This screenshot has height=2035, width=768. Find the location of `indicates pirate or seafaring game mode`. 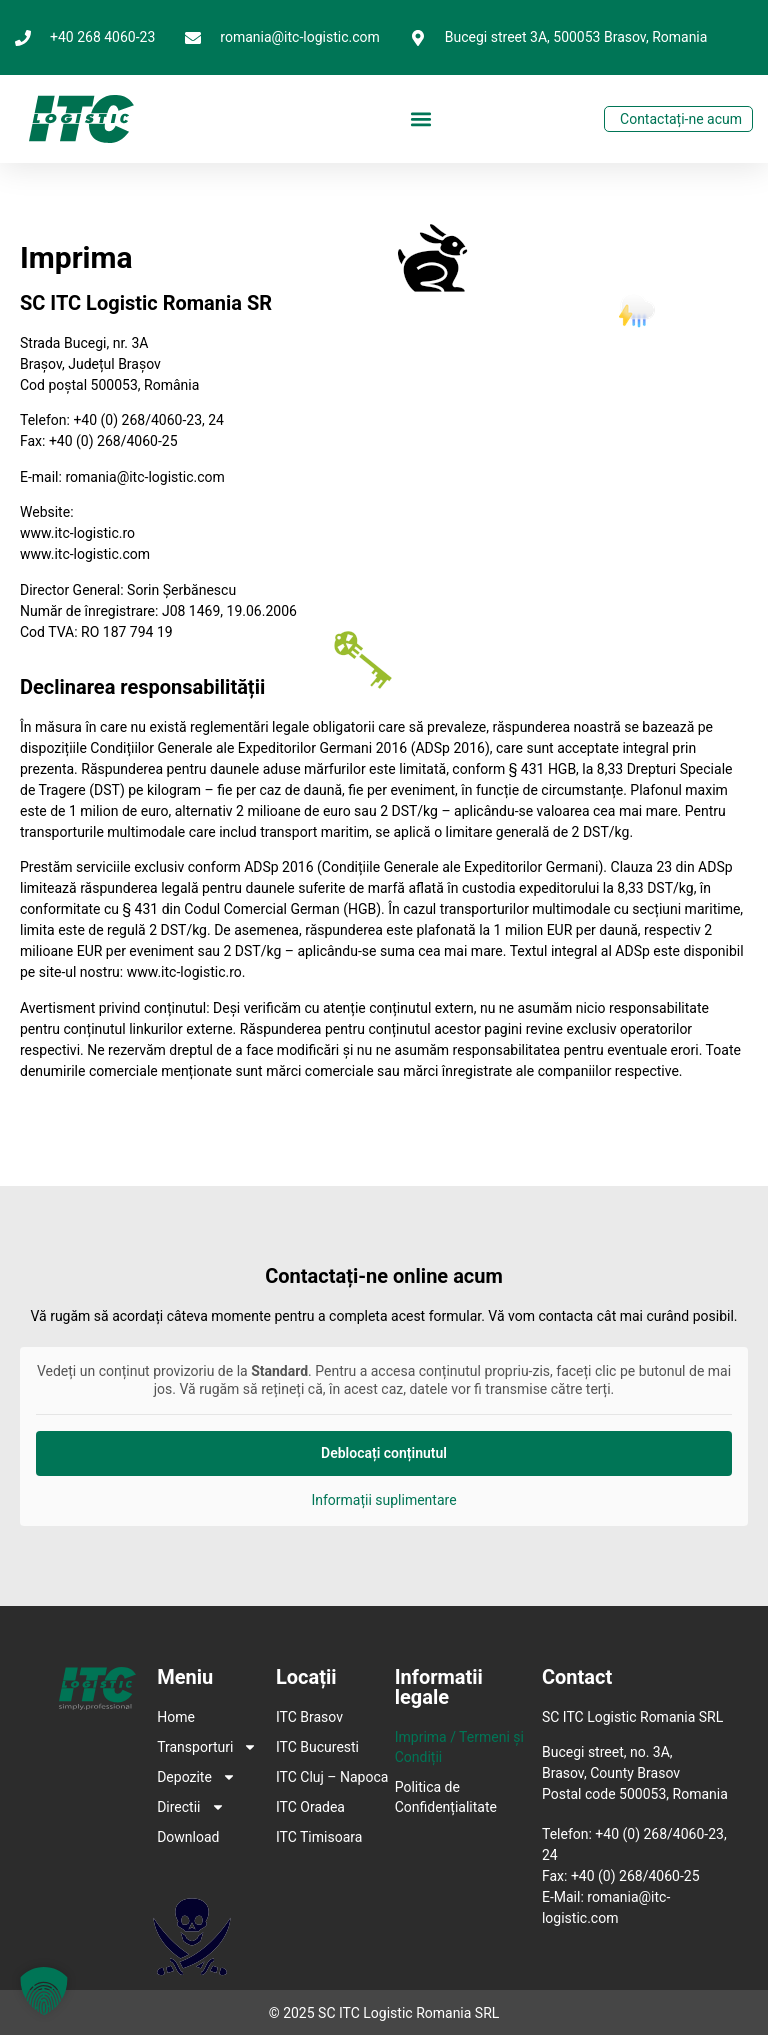

indicates pirate or seafaring game mode is located at coordinates (192, 1937).